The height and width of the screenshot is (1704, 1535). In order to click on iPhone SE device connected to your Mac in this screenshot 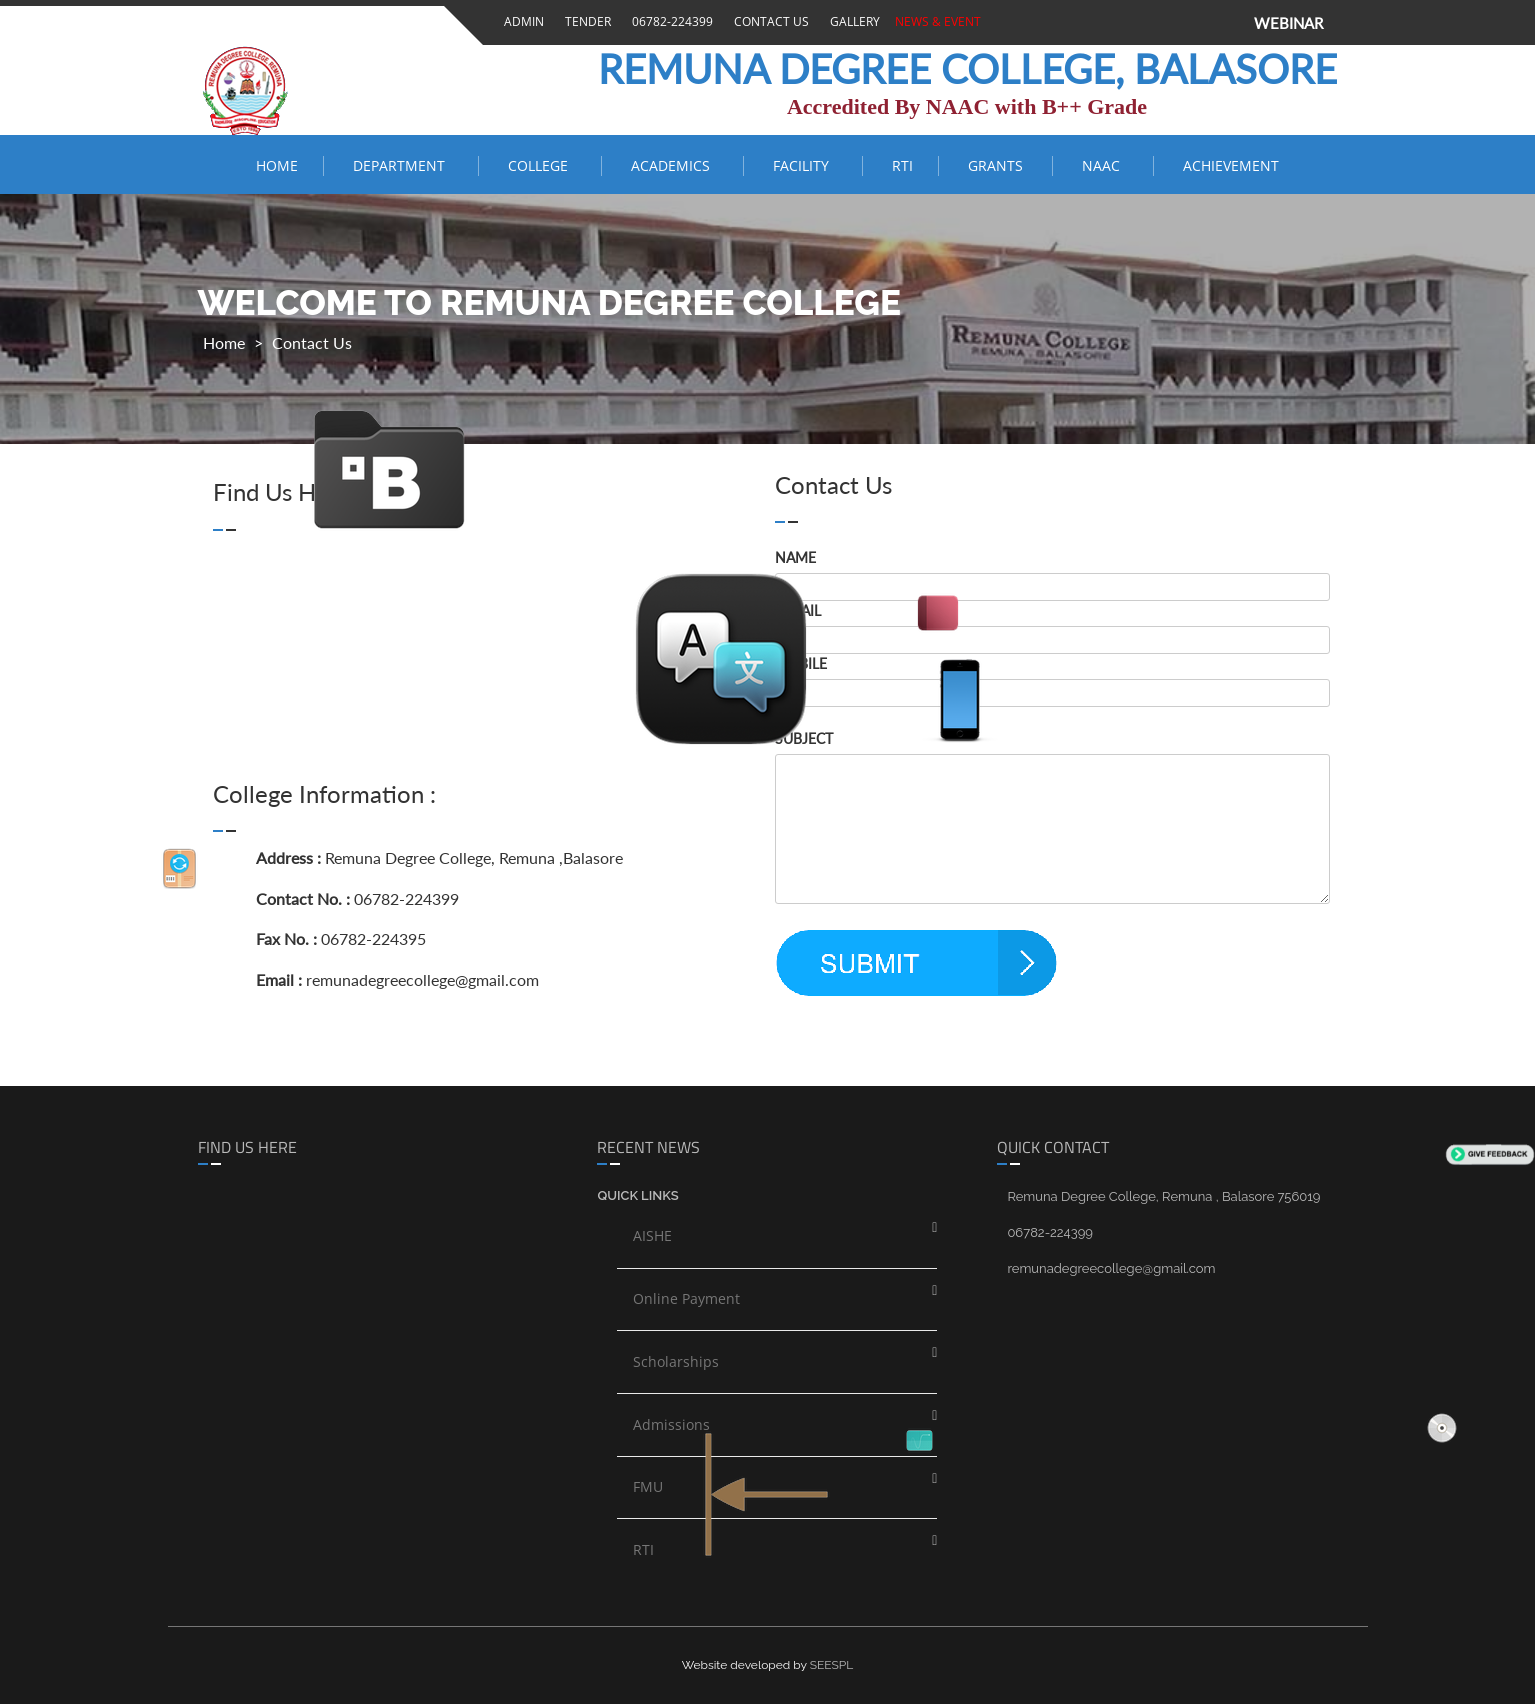, I will do `click(960, 701)`.